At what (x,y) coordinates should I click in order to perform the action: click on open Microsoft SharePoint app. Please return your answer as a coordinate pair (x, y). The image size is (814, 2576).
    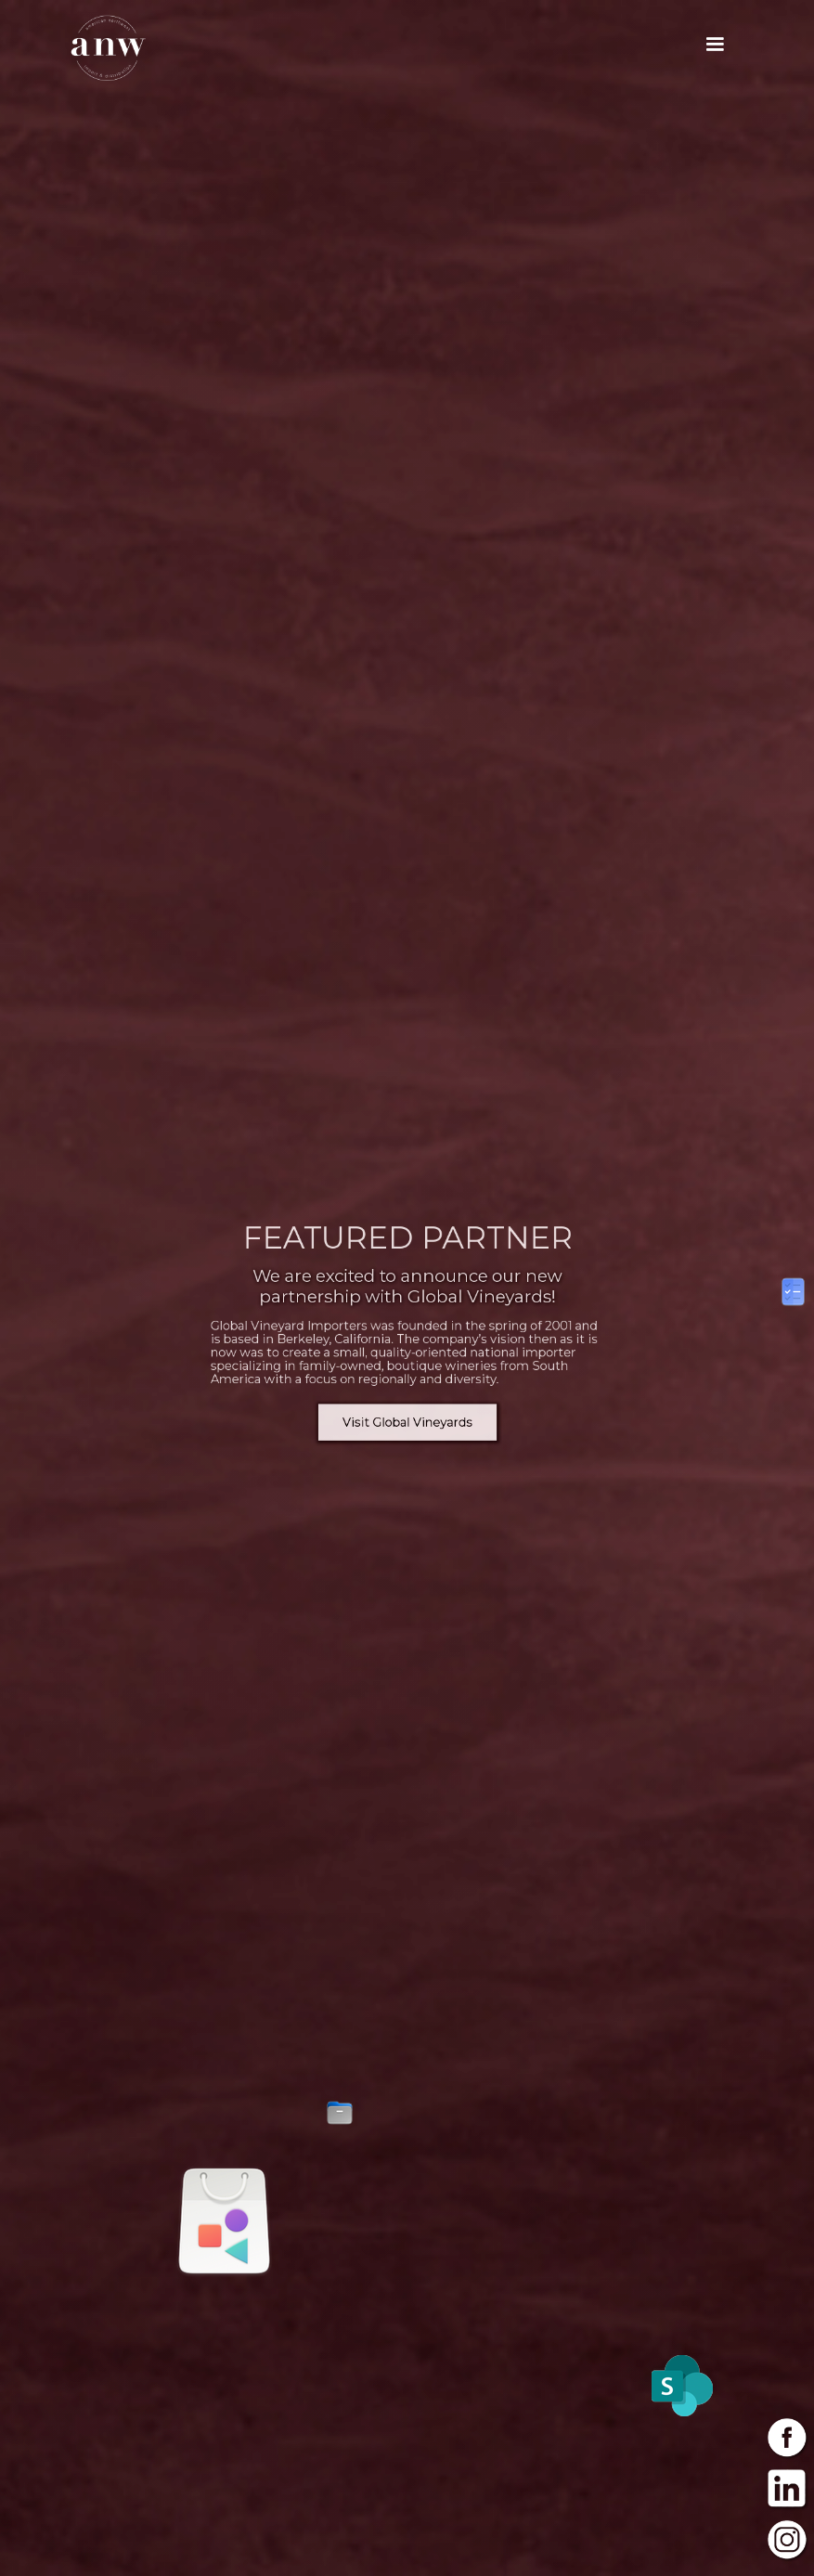
    Looking at the image, I should click on (682, 2386).